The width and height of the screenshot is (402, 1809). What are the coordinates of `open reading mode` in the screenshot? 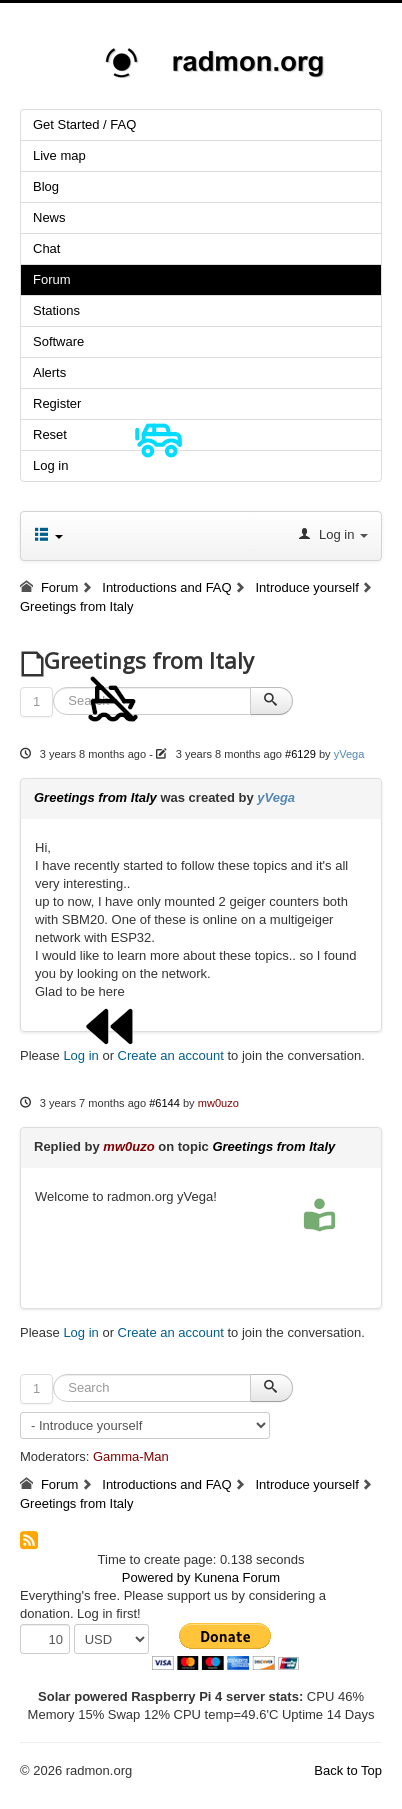 It's located at (319, 1215).